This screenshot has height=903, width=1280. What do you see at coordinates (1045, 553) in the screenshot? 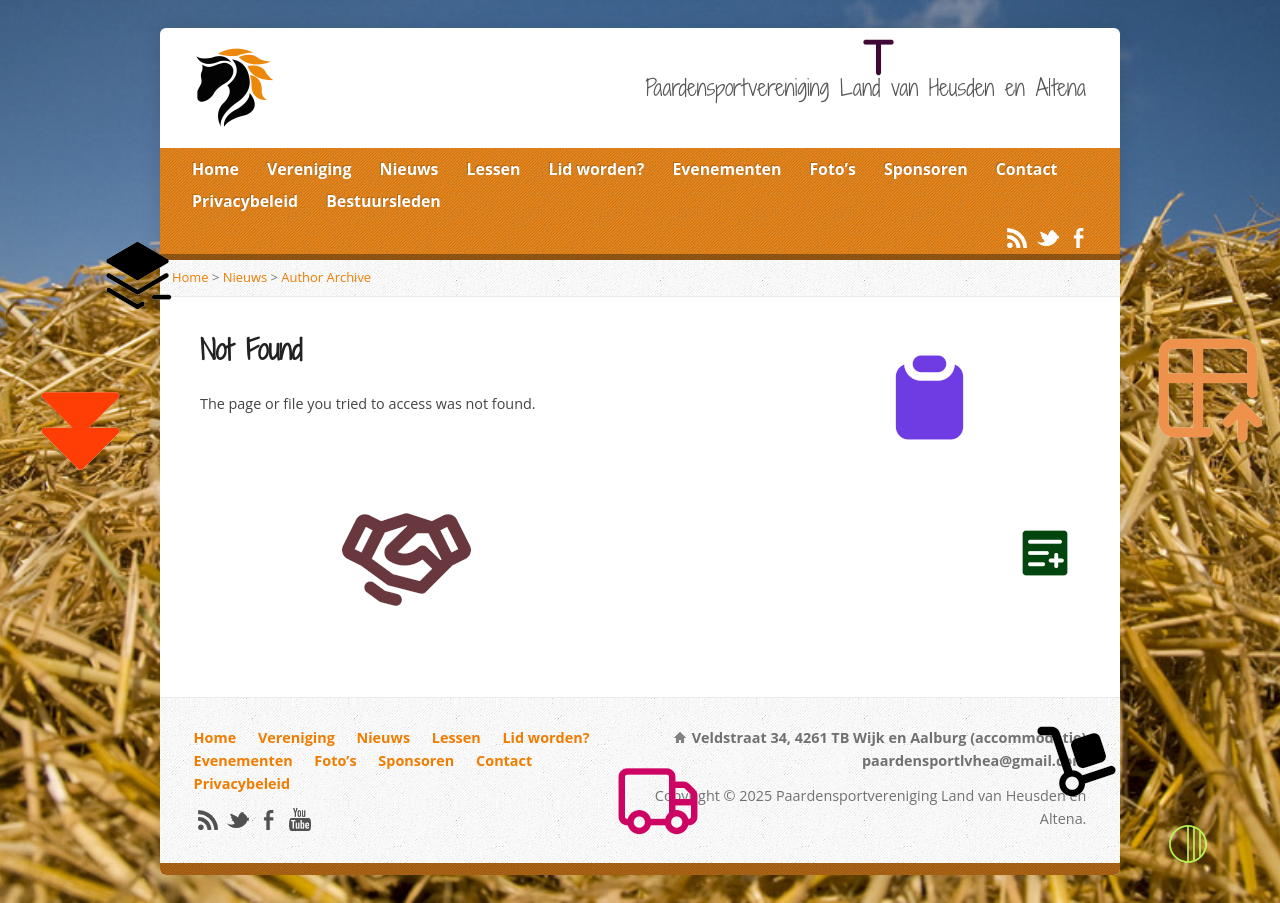
I see `add a new item to the list` at bounding box center [1045, 553].